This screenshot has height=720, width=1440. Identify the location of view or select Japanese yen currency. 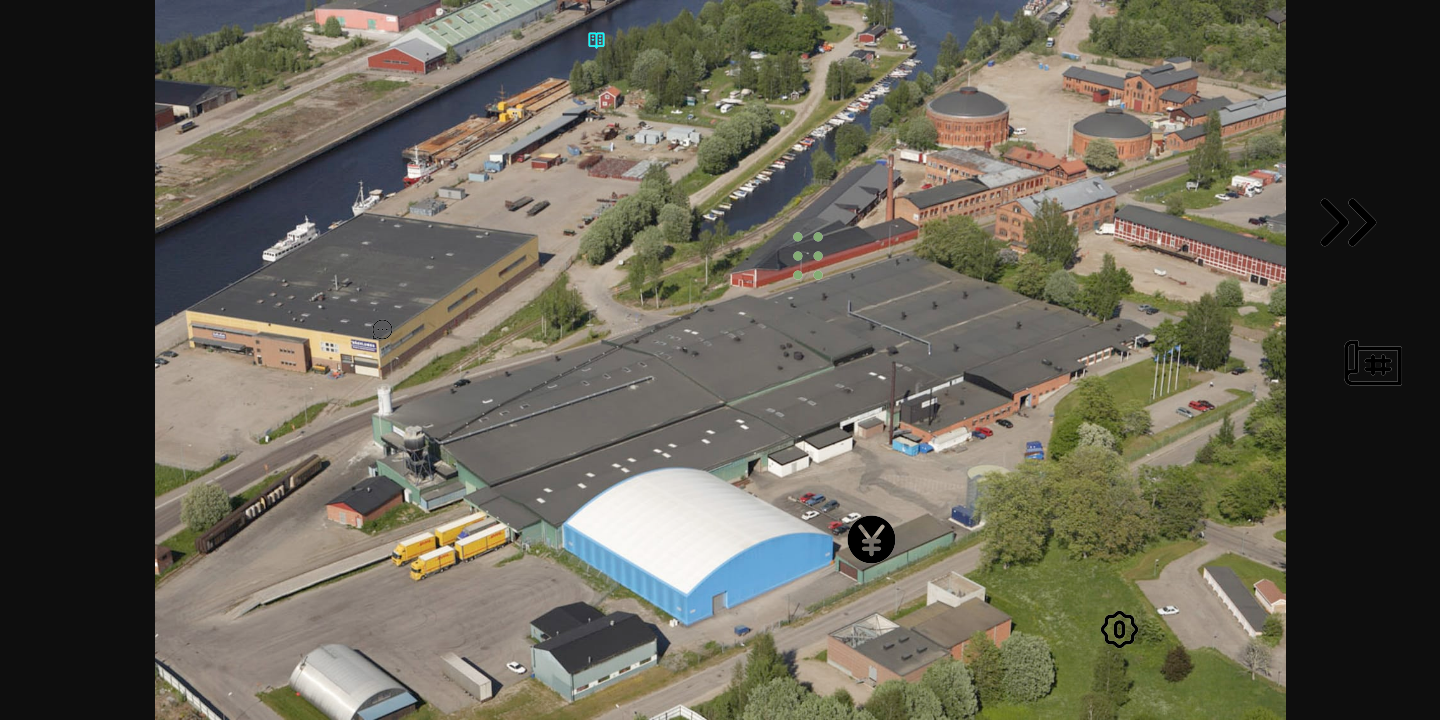
(871, 539).